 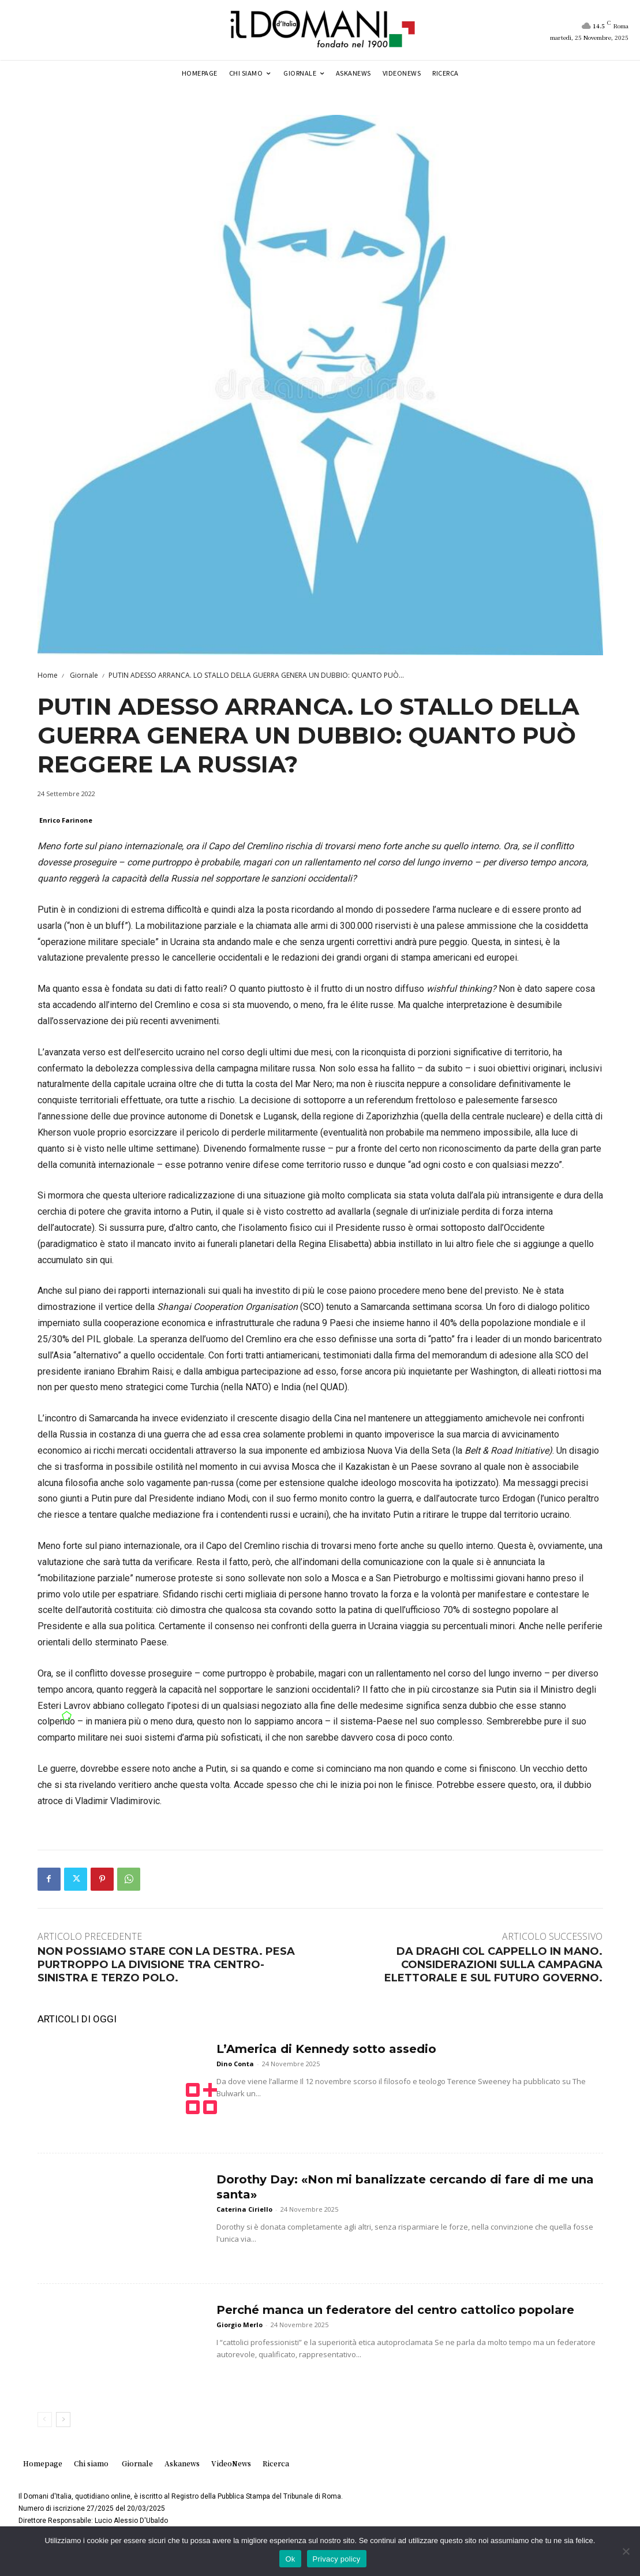 I want to click on add a new function or module, so click(x=201, y=2099).